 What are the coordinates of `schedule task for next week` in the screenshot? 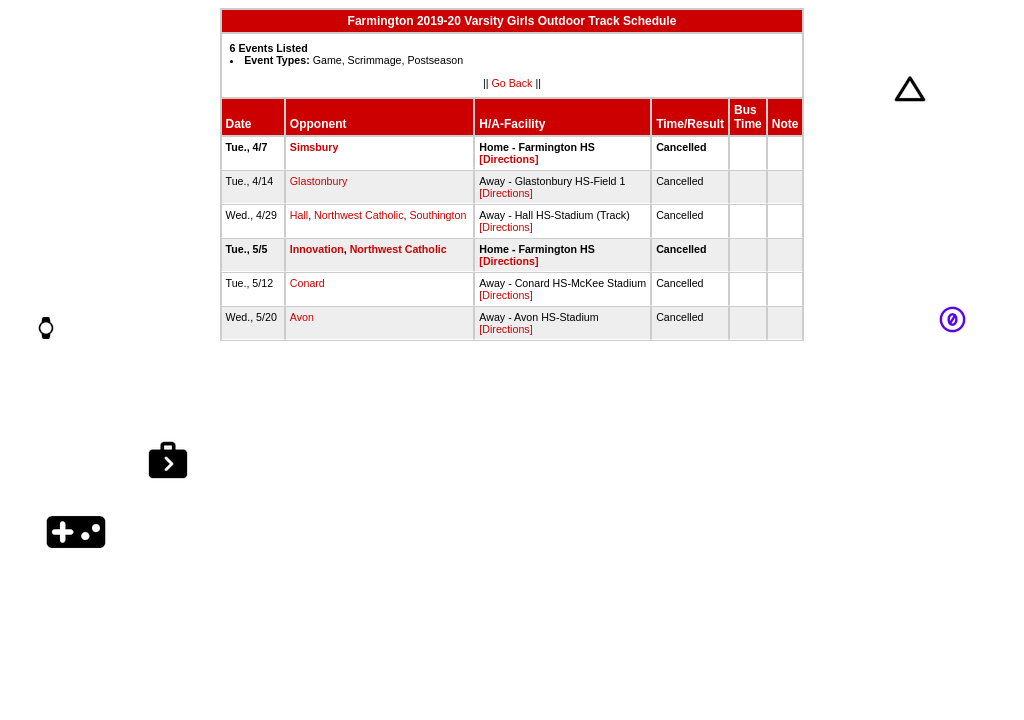 It's located at (168, 459).